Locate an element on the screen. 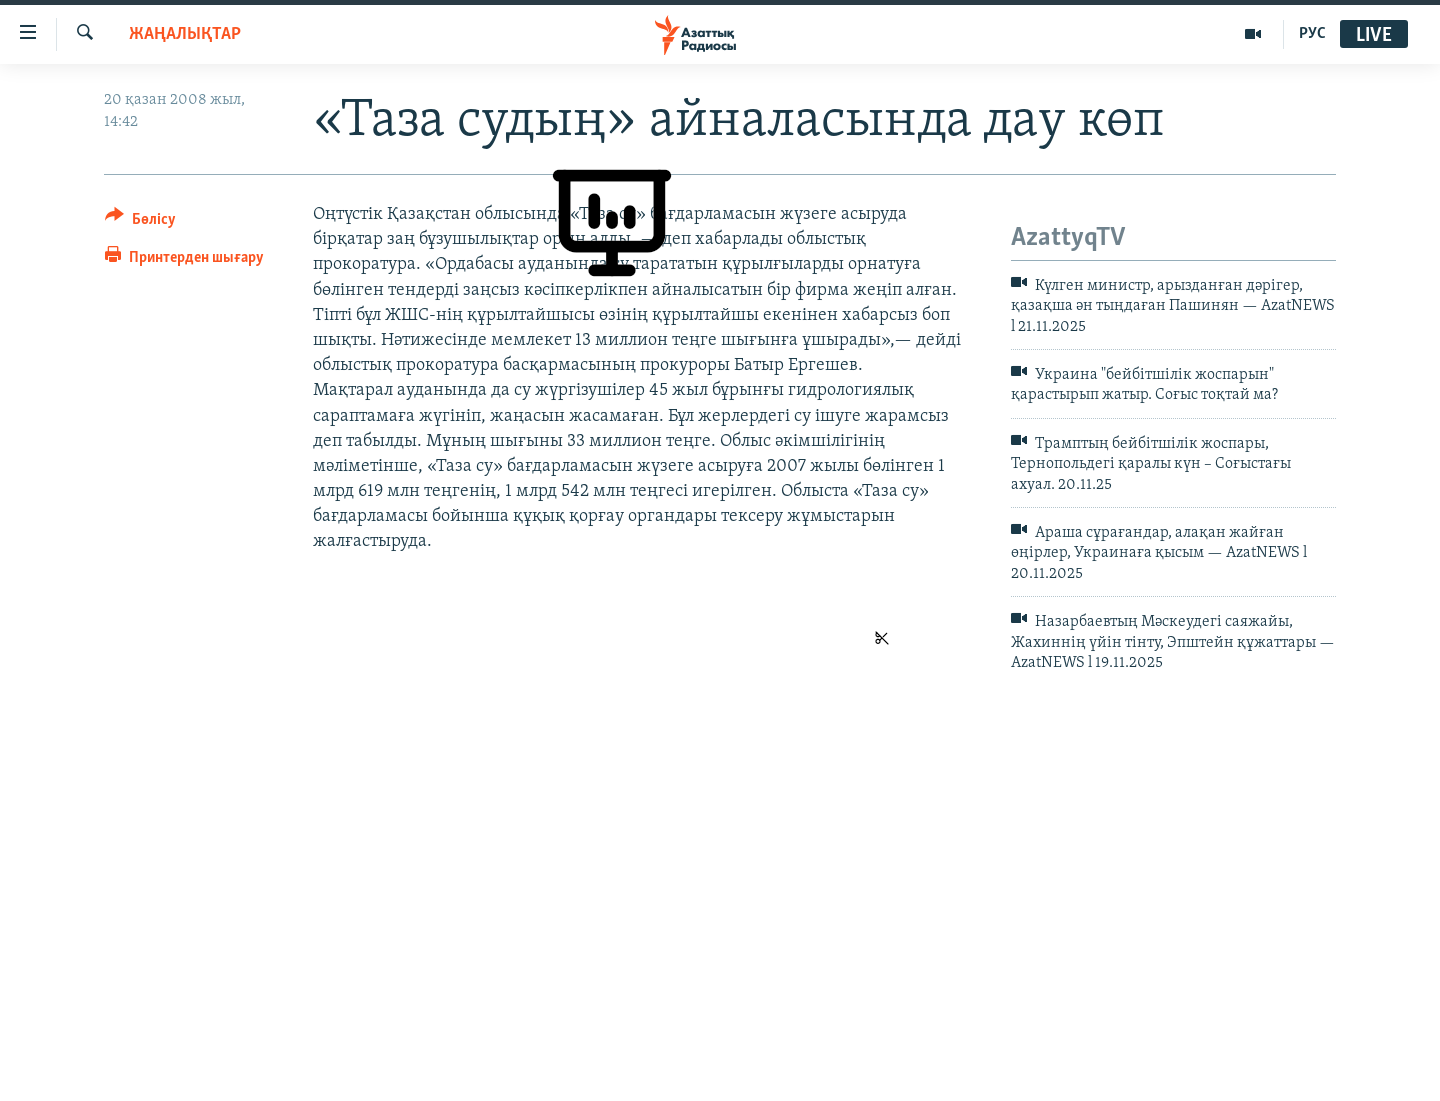  cutting tool disabled or unavailable is located at coordinates (882, 638).